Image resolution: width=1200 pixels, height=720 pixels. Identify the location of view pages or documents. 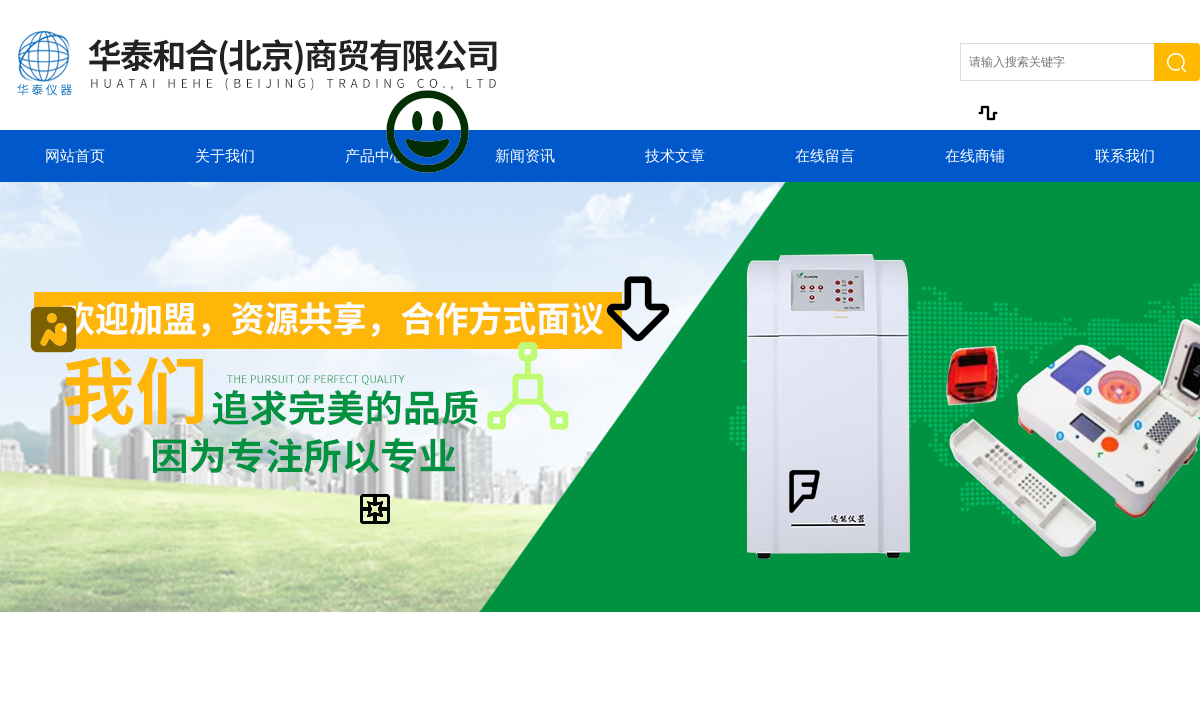
(375, 509).